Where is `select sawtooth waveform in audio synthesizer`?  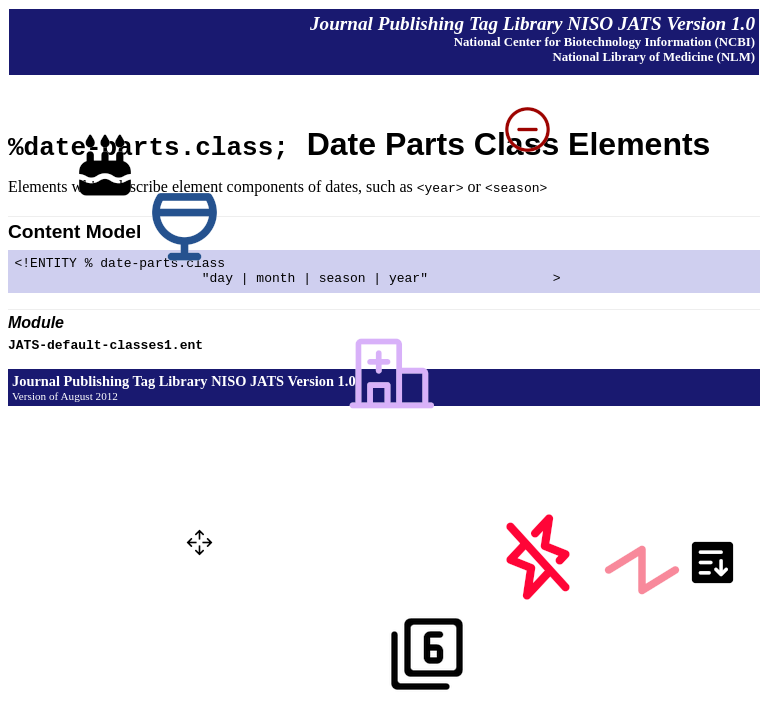
select sawtooth waveform in audio synthesizer is located at coordinates (642, 570).